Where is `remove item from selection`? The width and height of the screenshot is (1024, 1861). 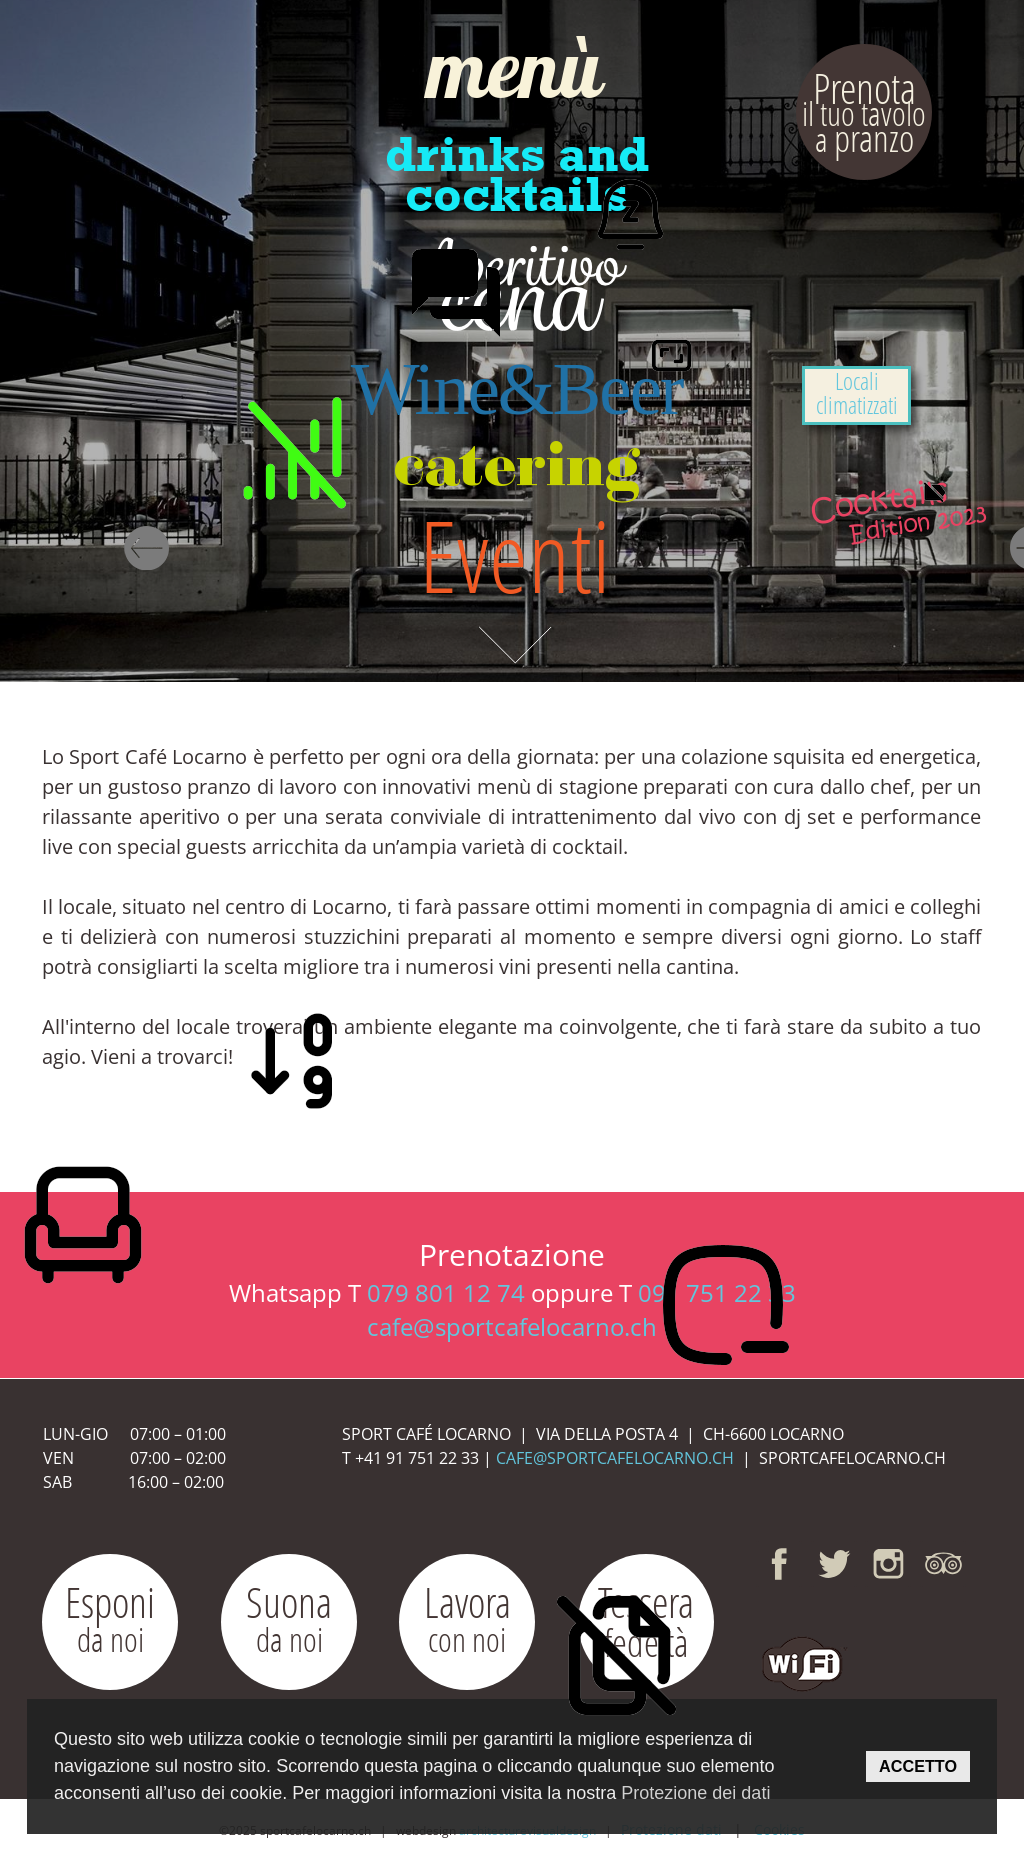 remove item from selection is located at coordinates (723, 1305).